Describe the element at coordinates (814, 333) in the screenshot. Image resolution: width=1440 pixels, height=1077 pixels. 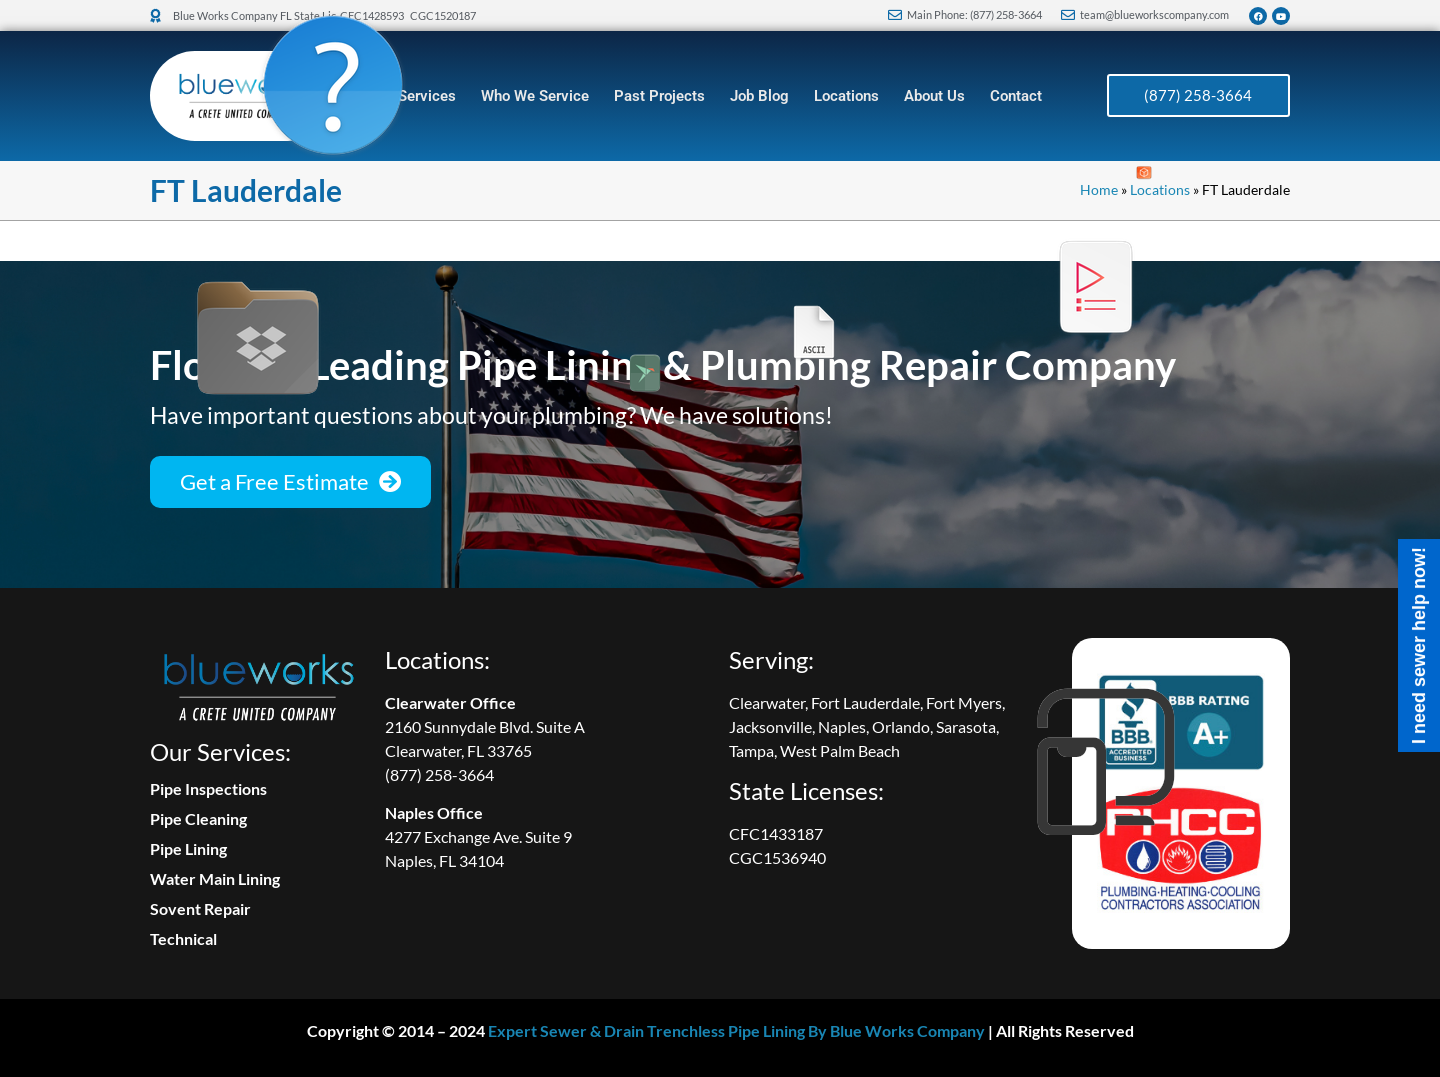
I see `a plain text or ascii file type indicator` at that location.